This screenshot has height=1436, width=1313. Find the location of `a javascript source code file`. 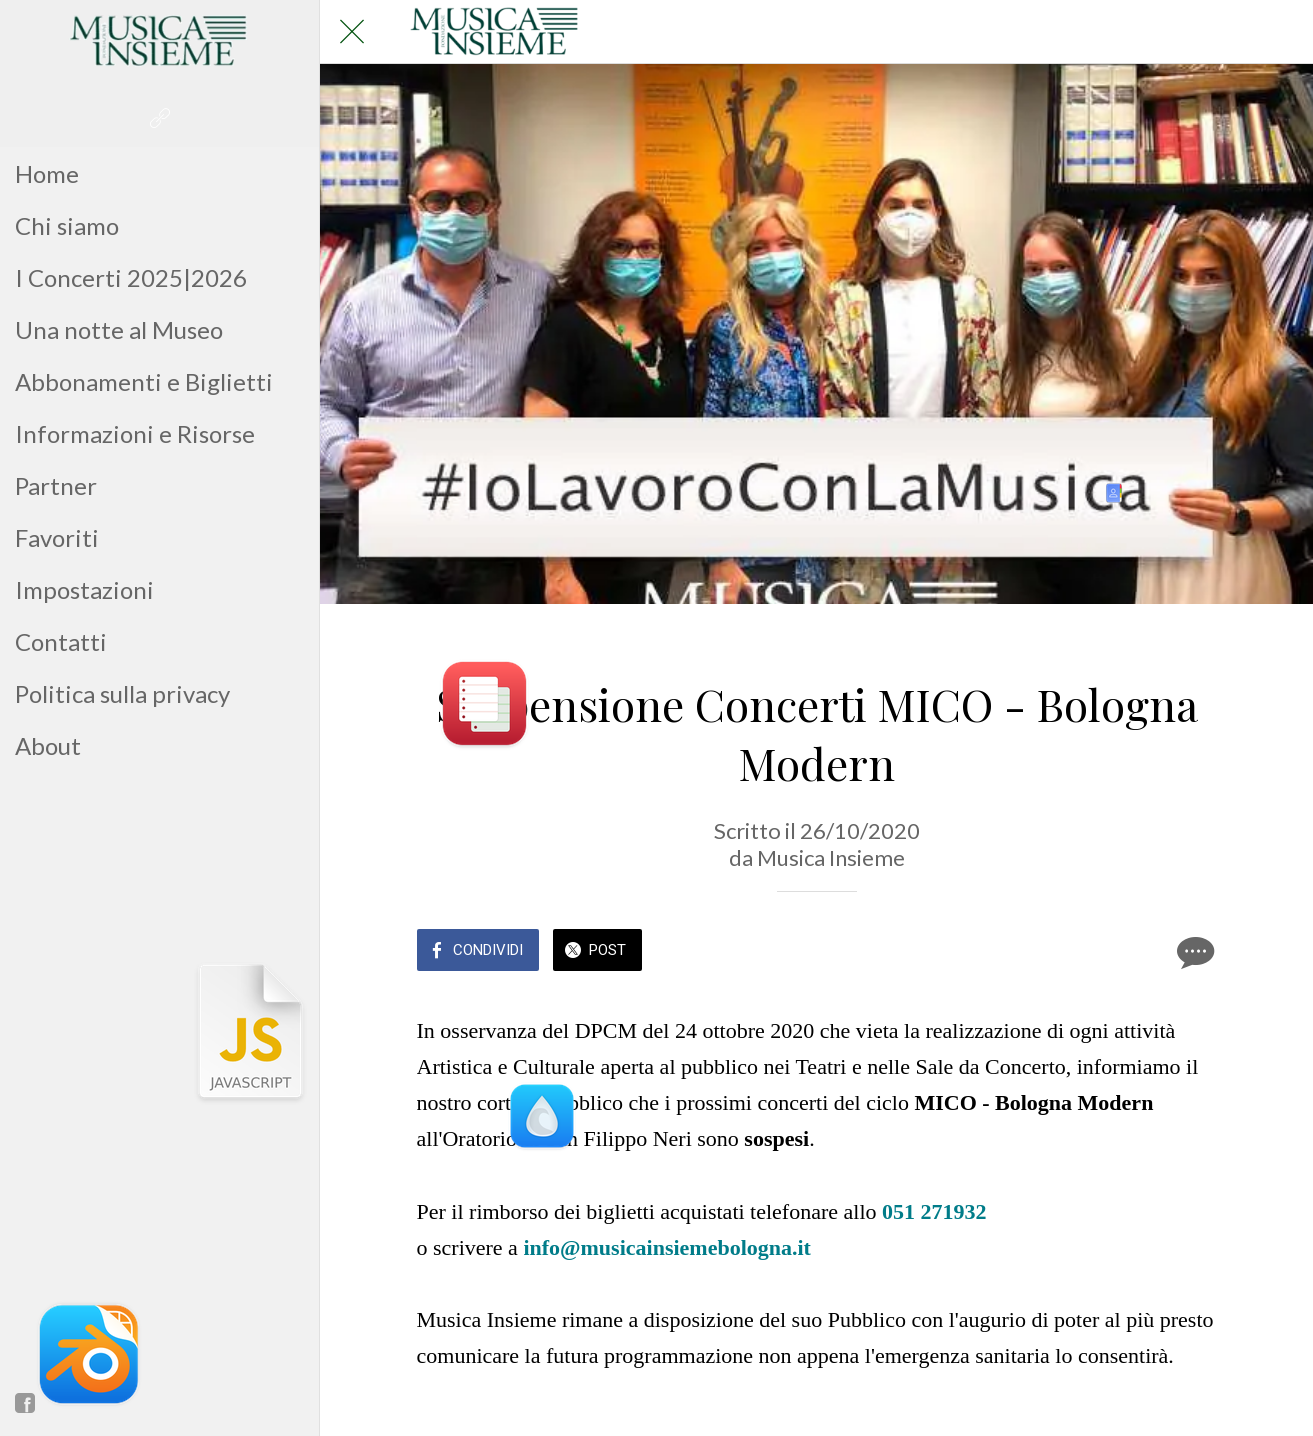

a javascript source code file is located at coordinates (250, 1033).